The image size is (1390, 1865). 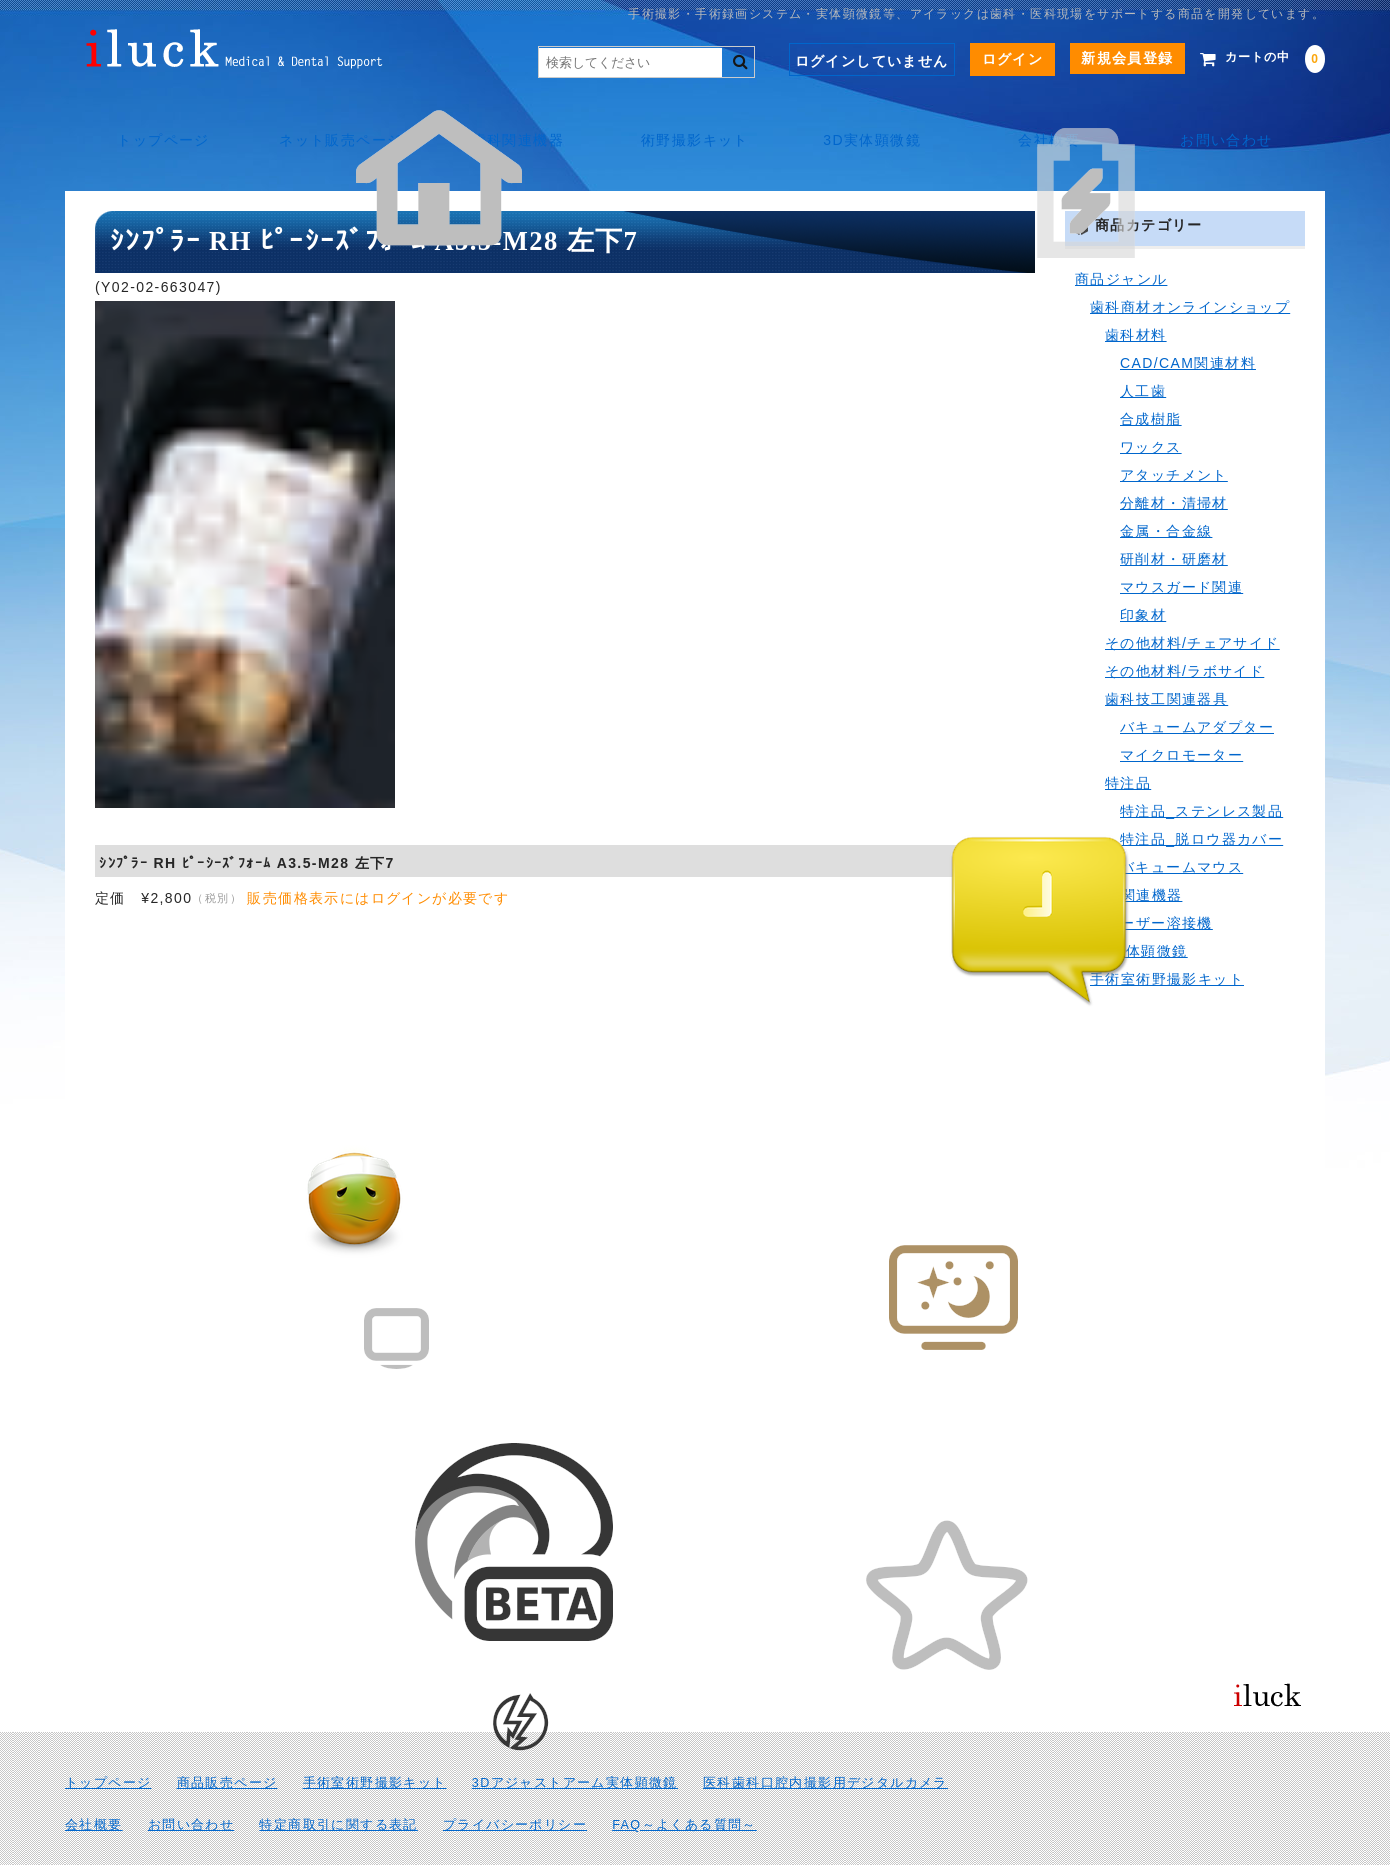 I want to click on access screensaver settings, so click(x=953, y=1293).